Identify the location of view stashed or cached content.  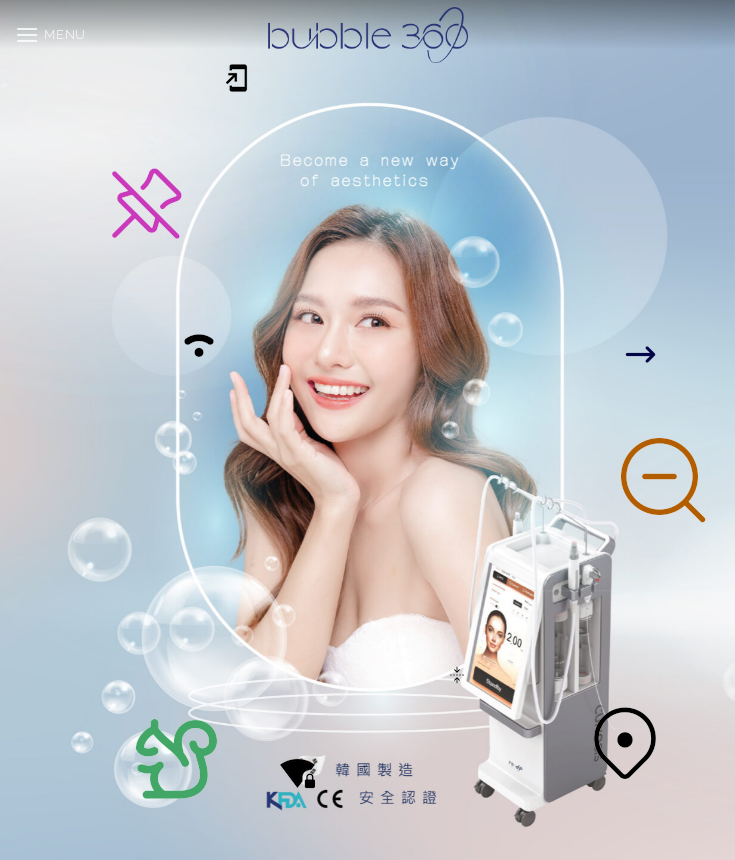
(174, 761).